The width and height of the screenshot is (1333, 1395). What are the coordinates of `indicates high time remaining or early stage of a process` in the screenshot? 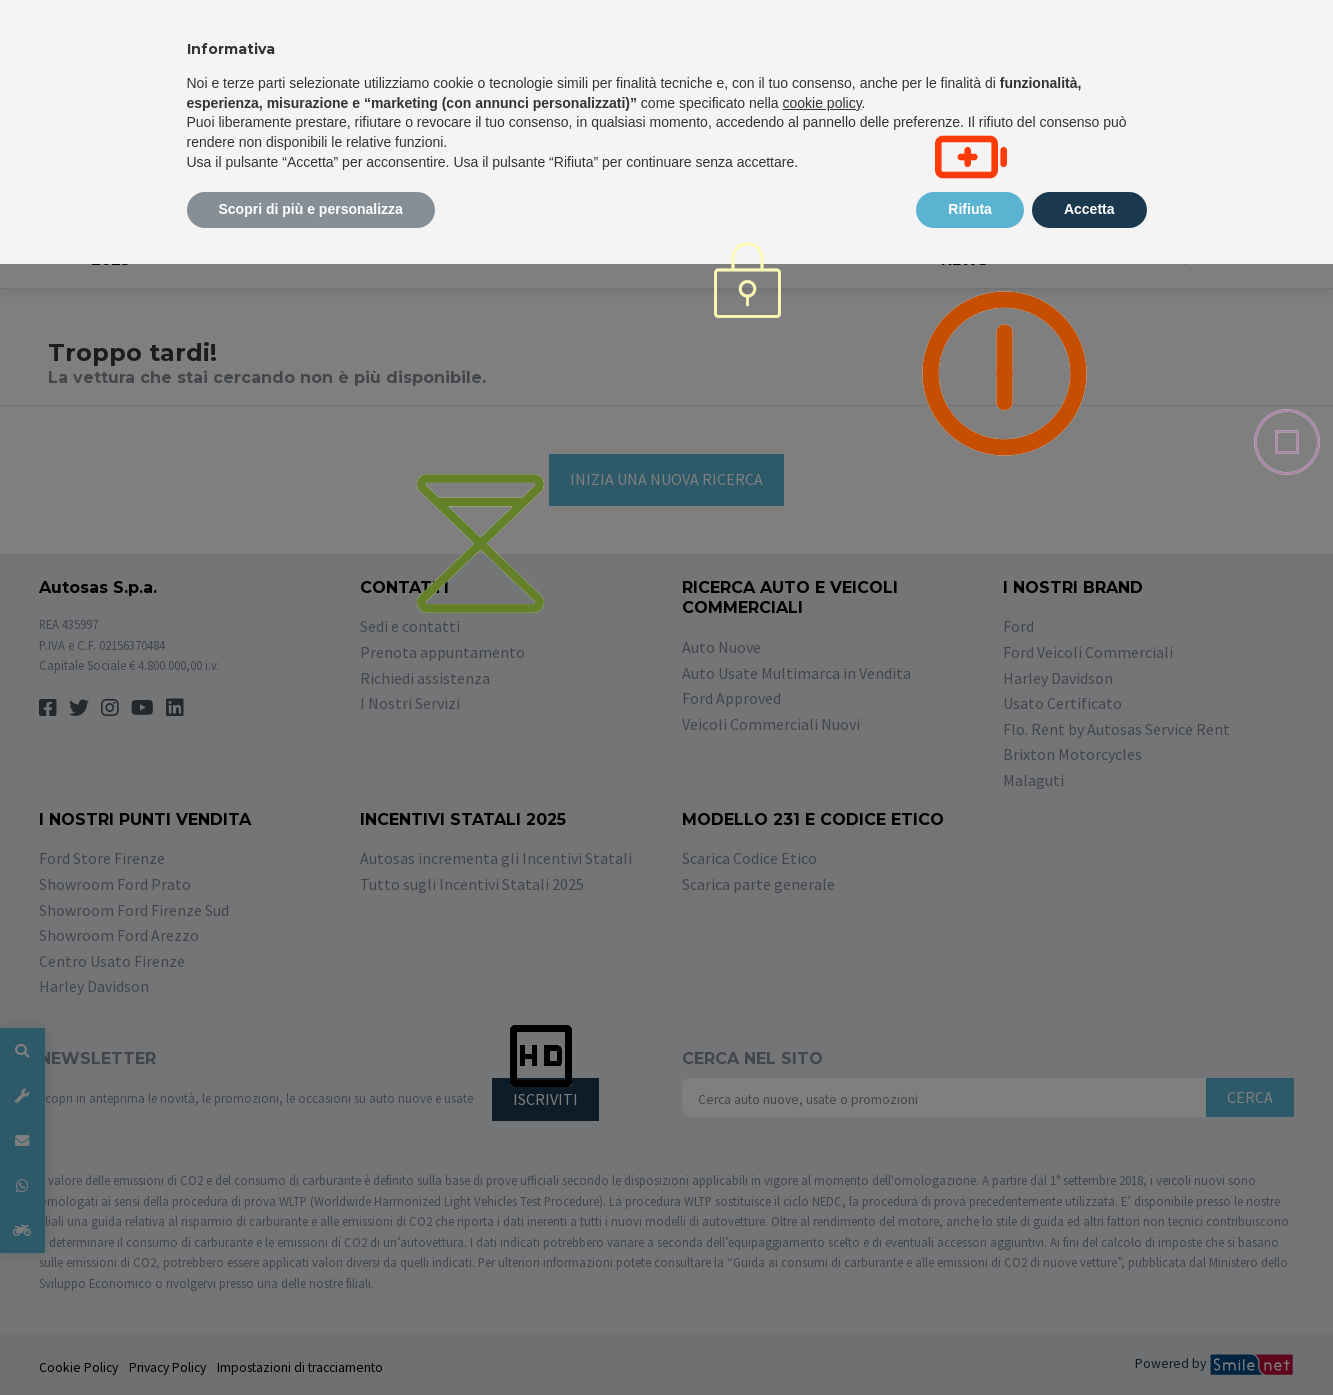 It's located at (480, 543).